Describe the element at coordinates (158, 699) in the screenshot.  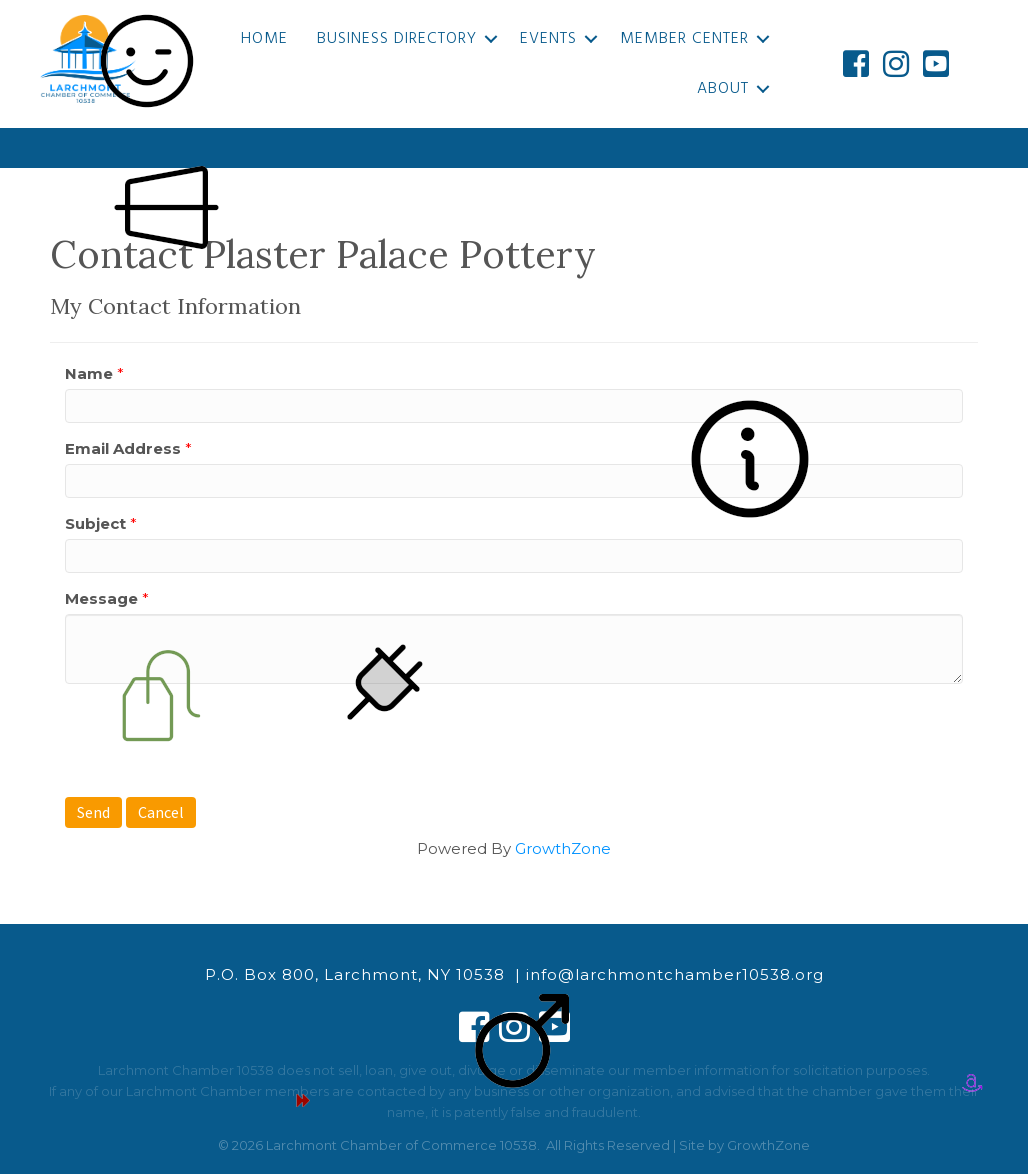
I see `browse tea or hot beverage options` at that location.